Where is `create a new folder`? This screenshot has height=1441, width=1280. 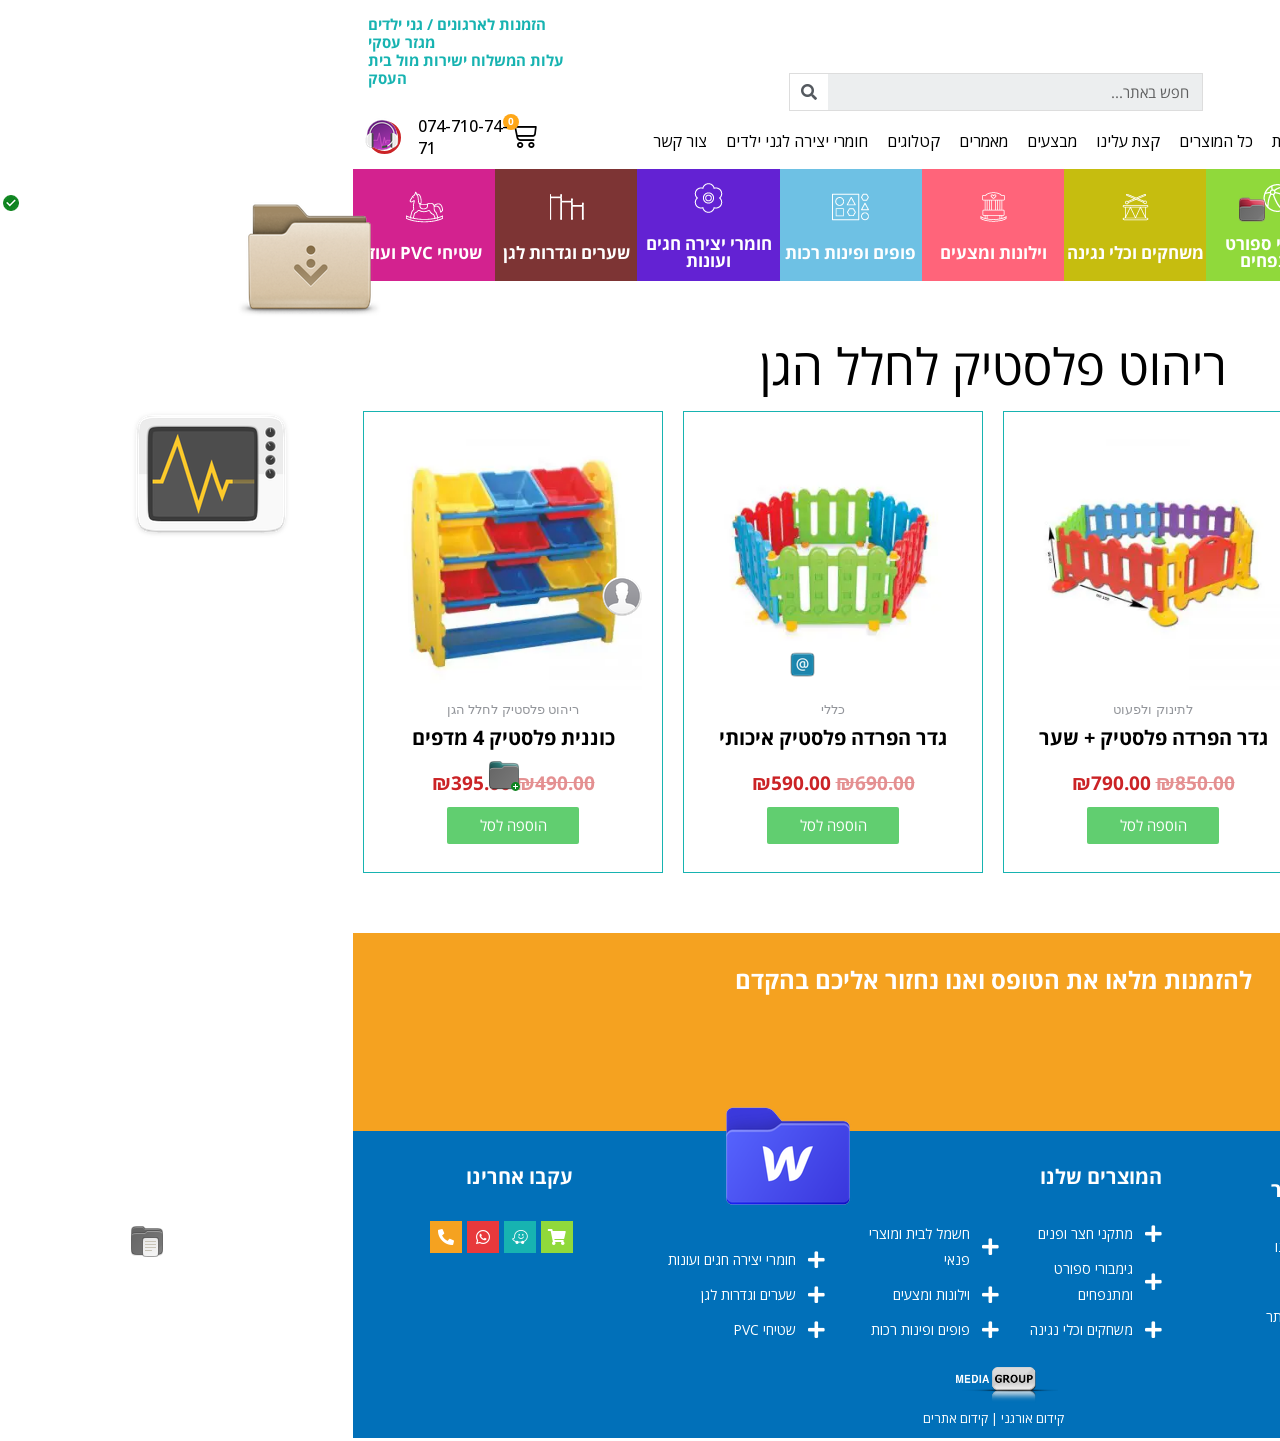
create a new folder is located at coordinates (504, 775).